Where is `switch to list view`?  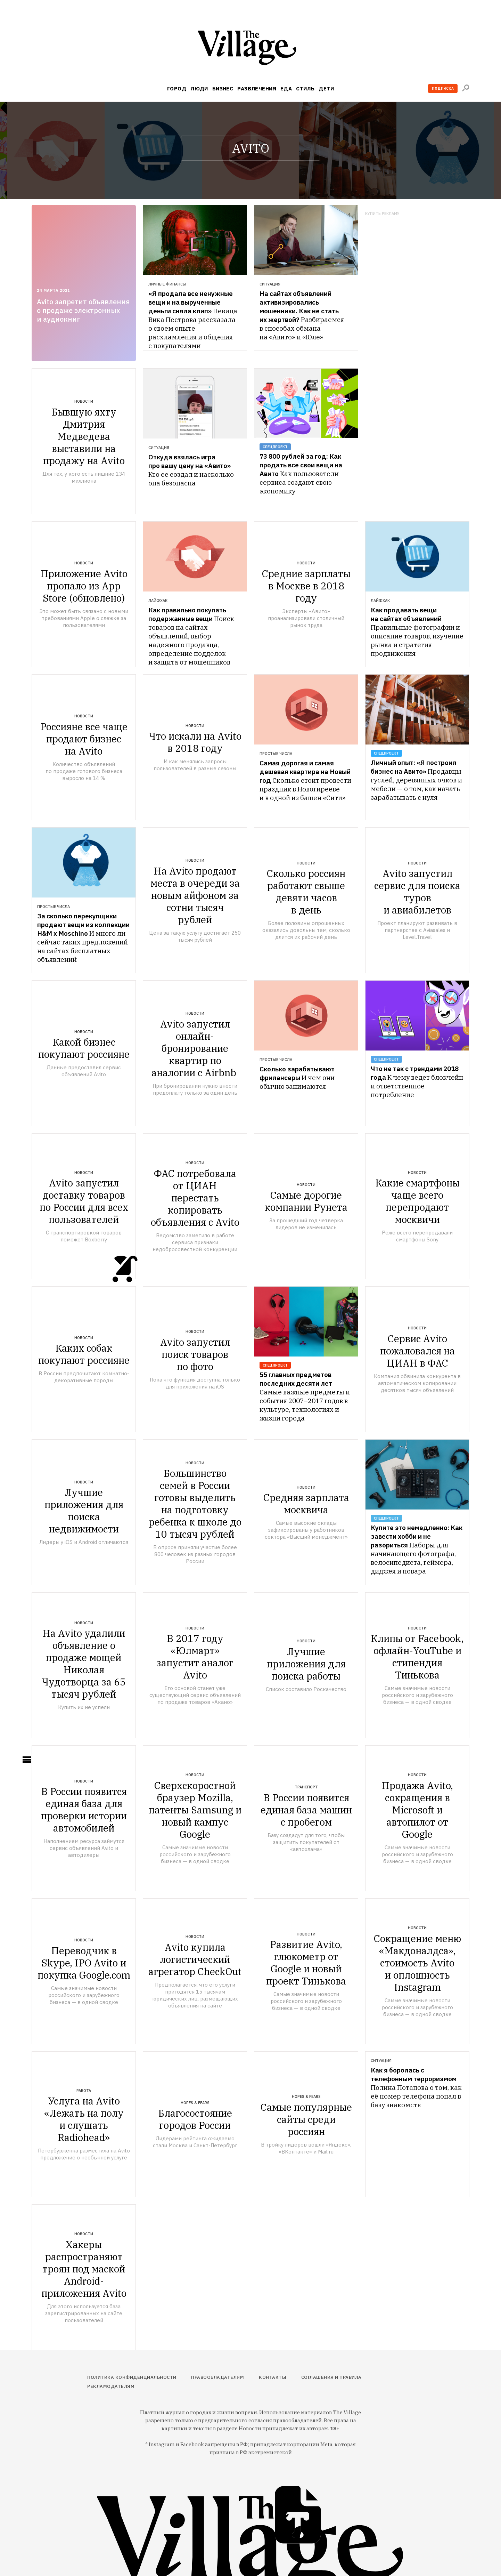
switch to list view is located at coordinates (27, 1760).